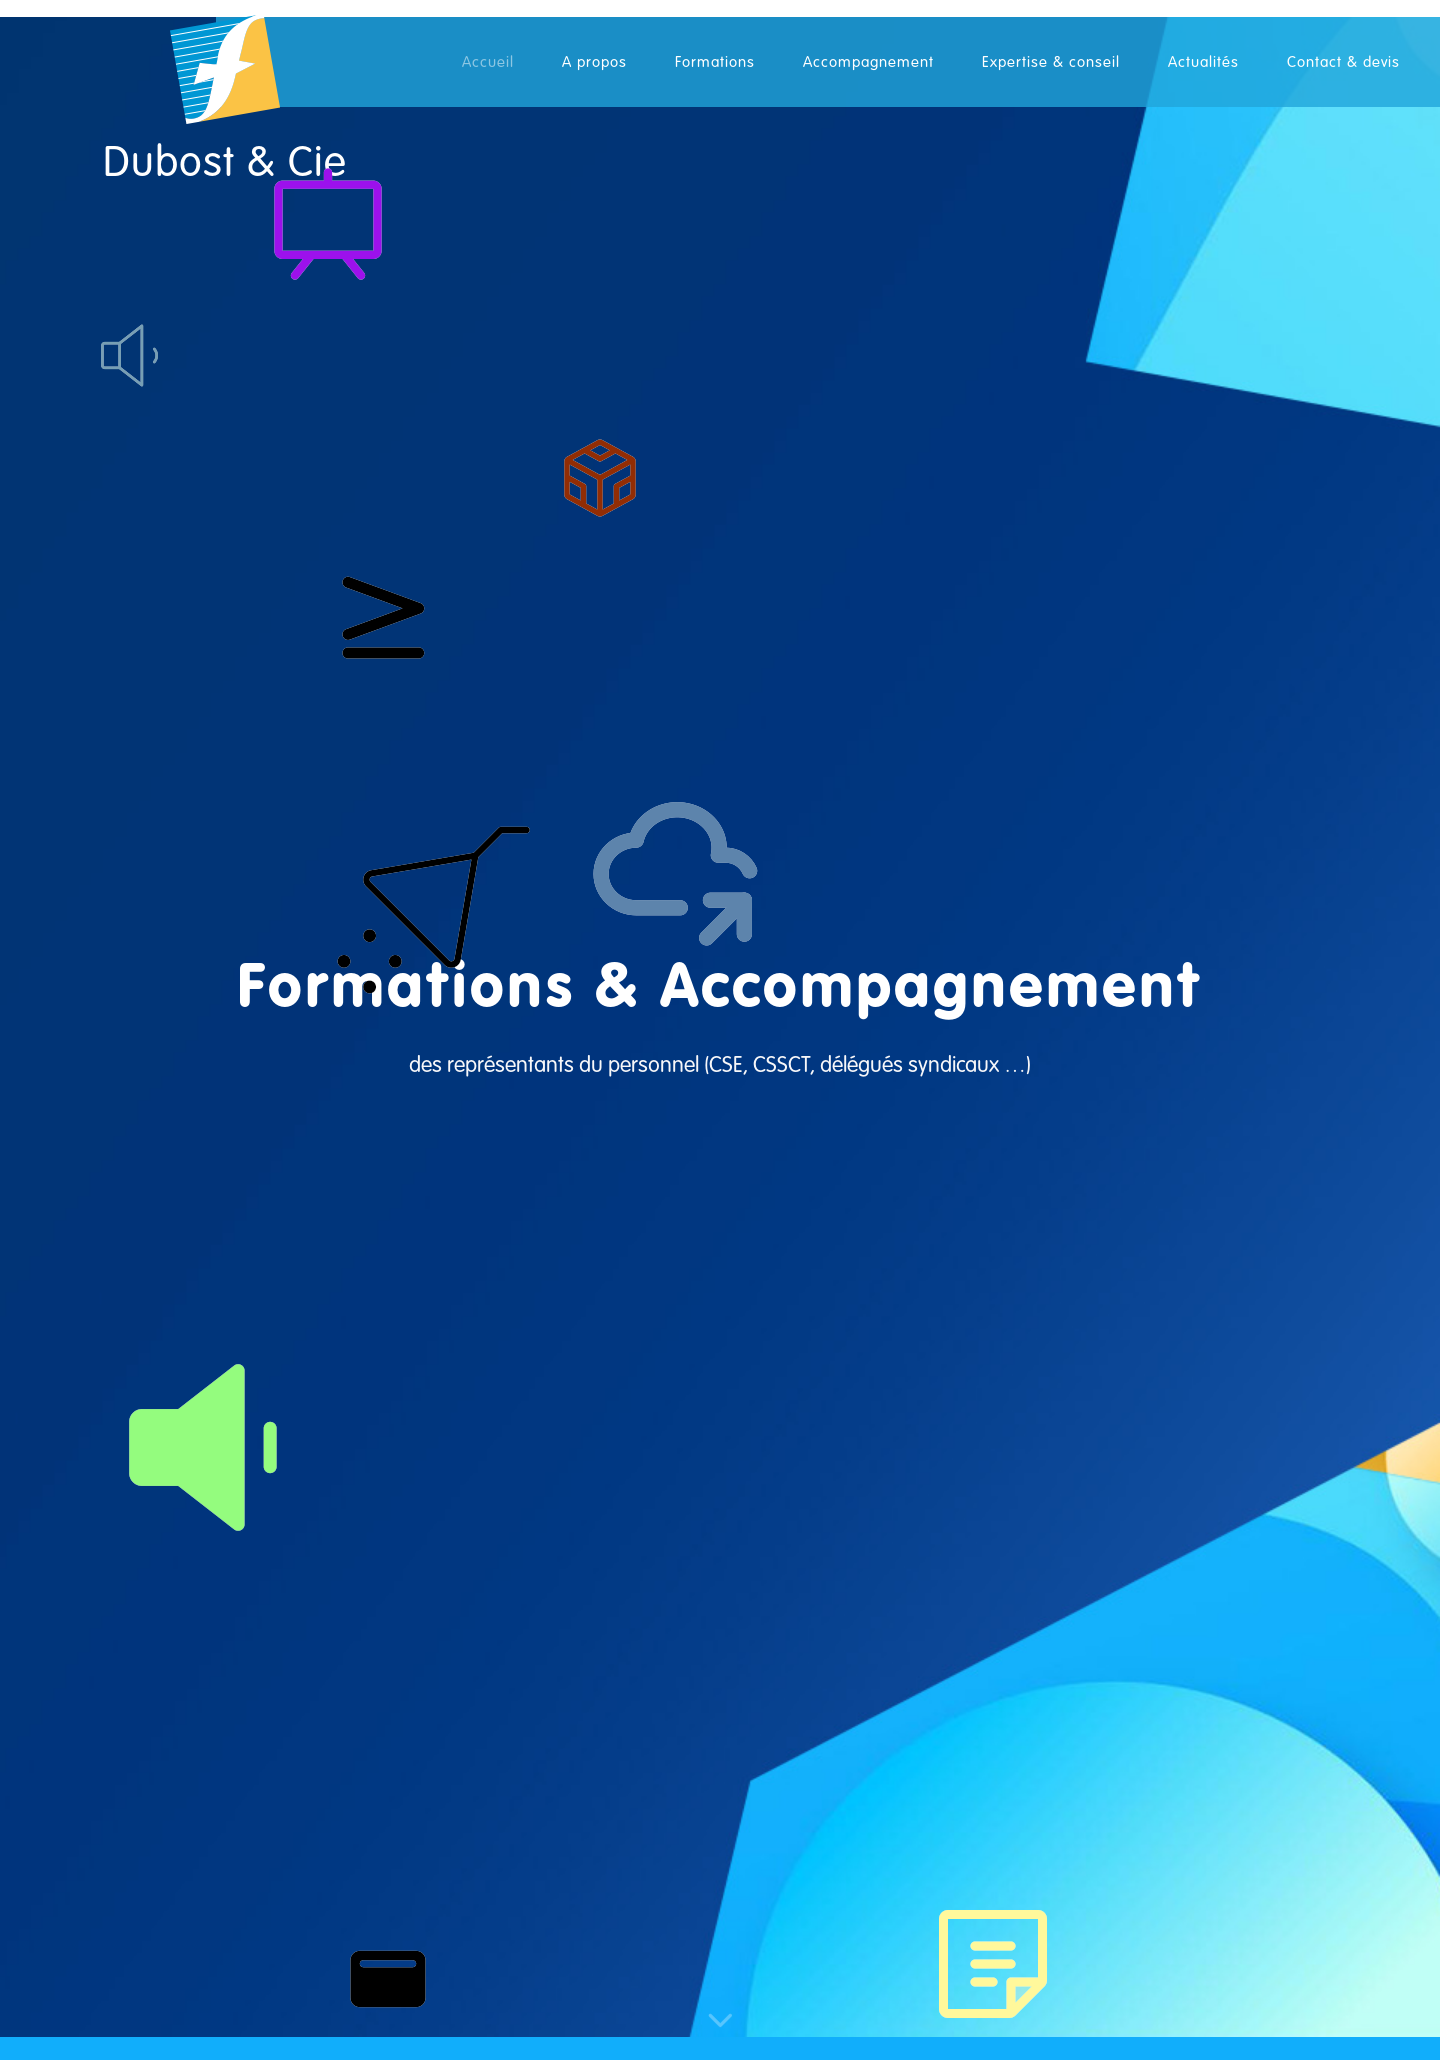 The height and width of the screenshot is (2060, 1440). I want to click on adjust volume to low level, so click(212, 1447).